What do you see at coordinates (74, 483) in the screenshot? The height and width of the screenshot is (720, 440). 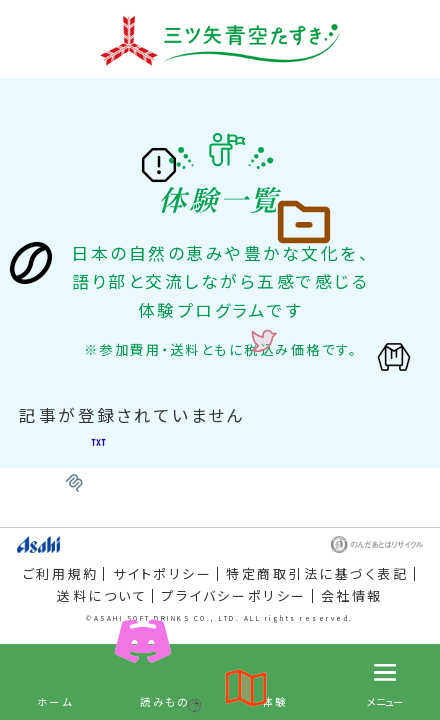 I see `access model context protocol settings` at bounding box center [74, 483].